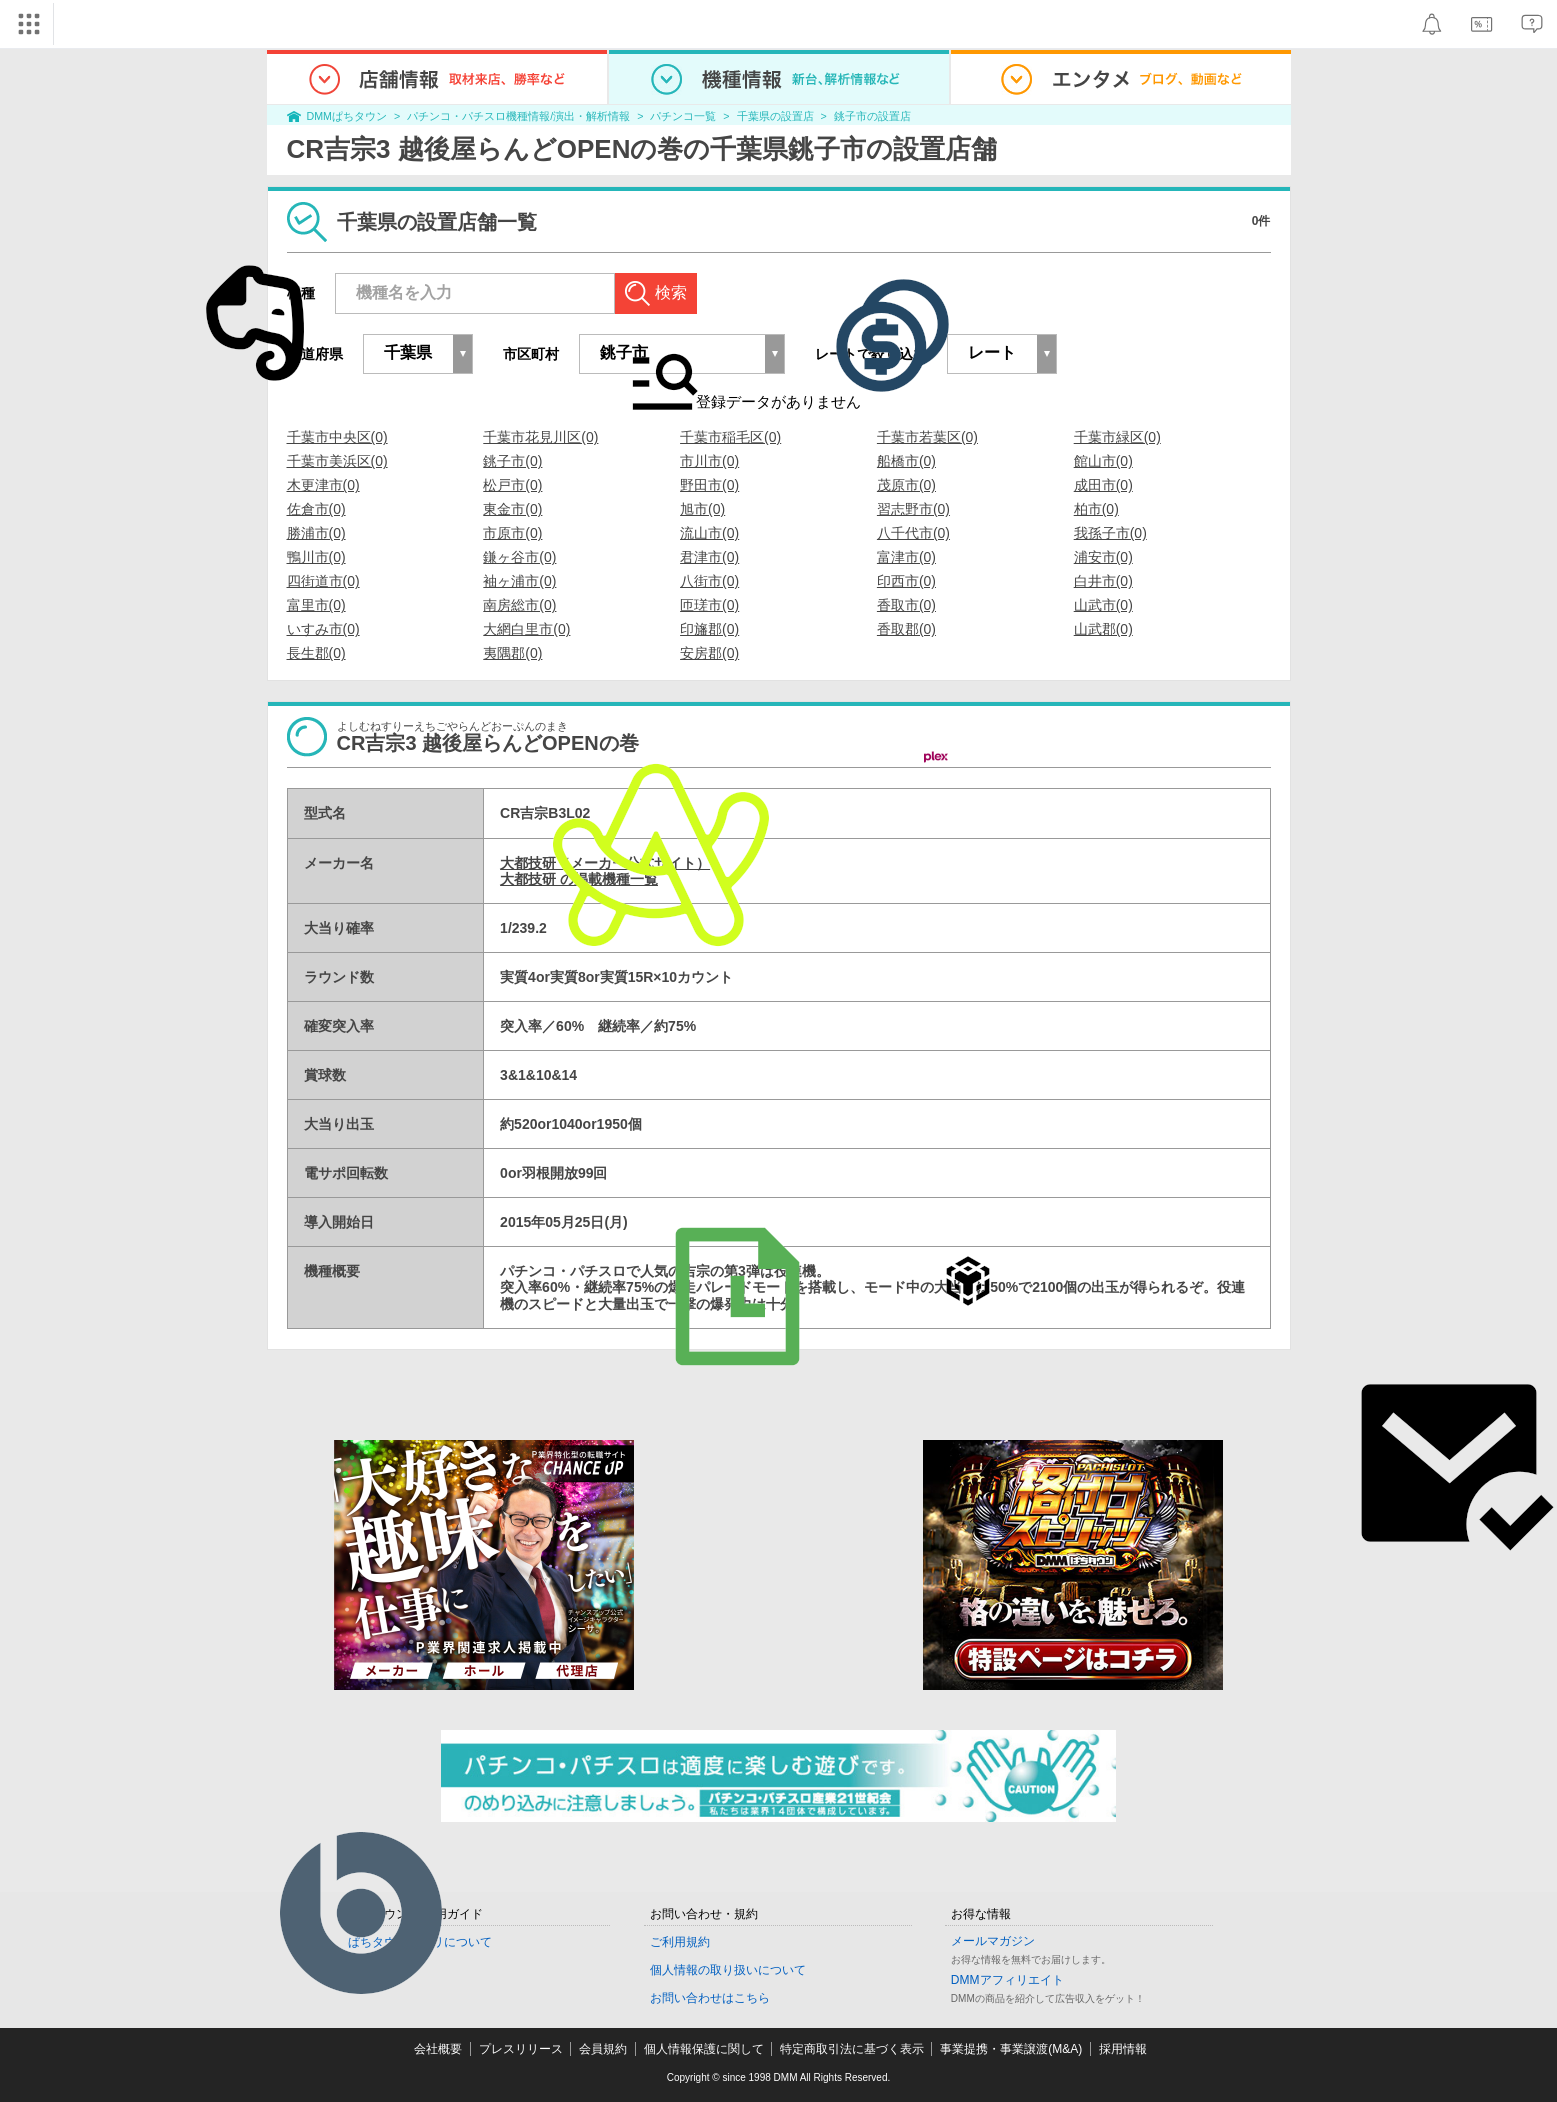 This screenshot has height=2102, width=1557. I want to click on view file version history, so click(737, 1296).